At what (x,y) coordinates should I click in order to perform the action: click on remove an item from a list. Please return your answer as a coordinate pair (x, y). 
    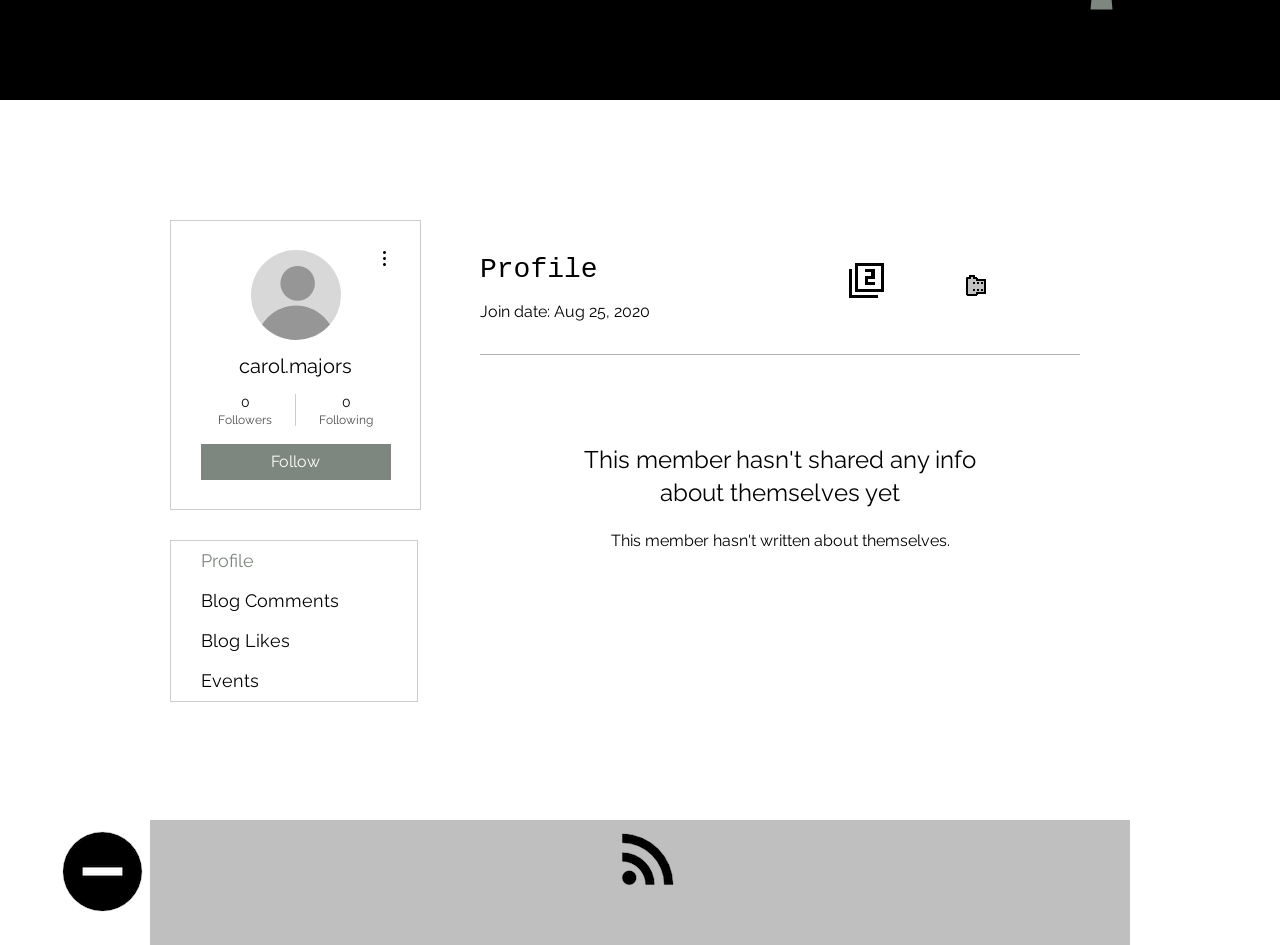
    Looking at the image, I should click on (102, 871).